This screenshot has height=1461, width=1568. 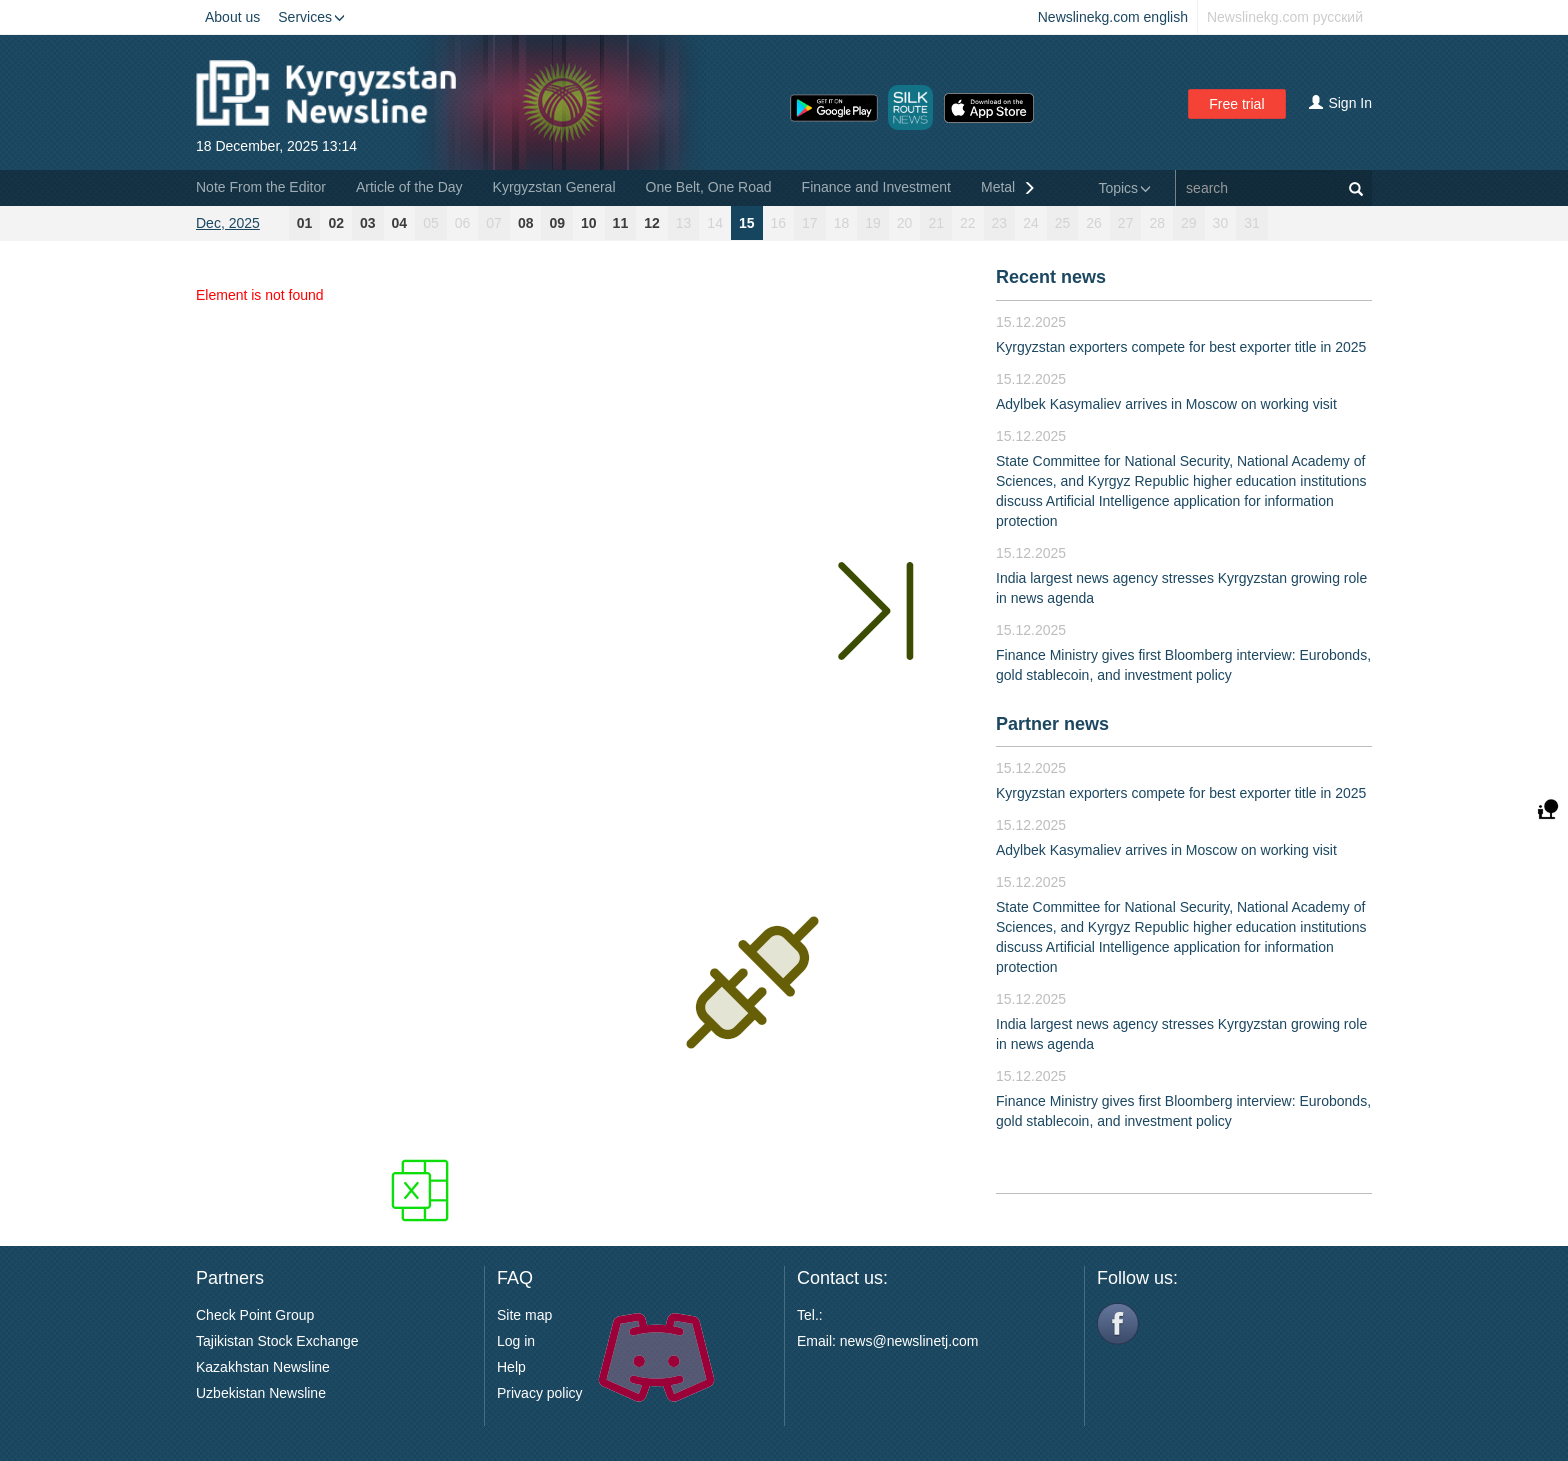 What do you see at coordinates (656, 1355) in the screenshot?
I see `open discord` at bounding box center [656, 1355].